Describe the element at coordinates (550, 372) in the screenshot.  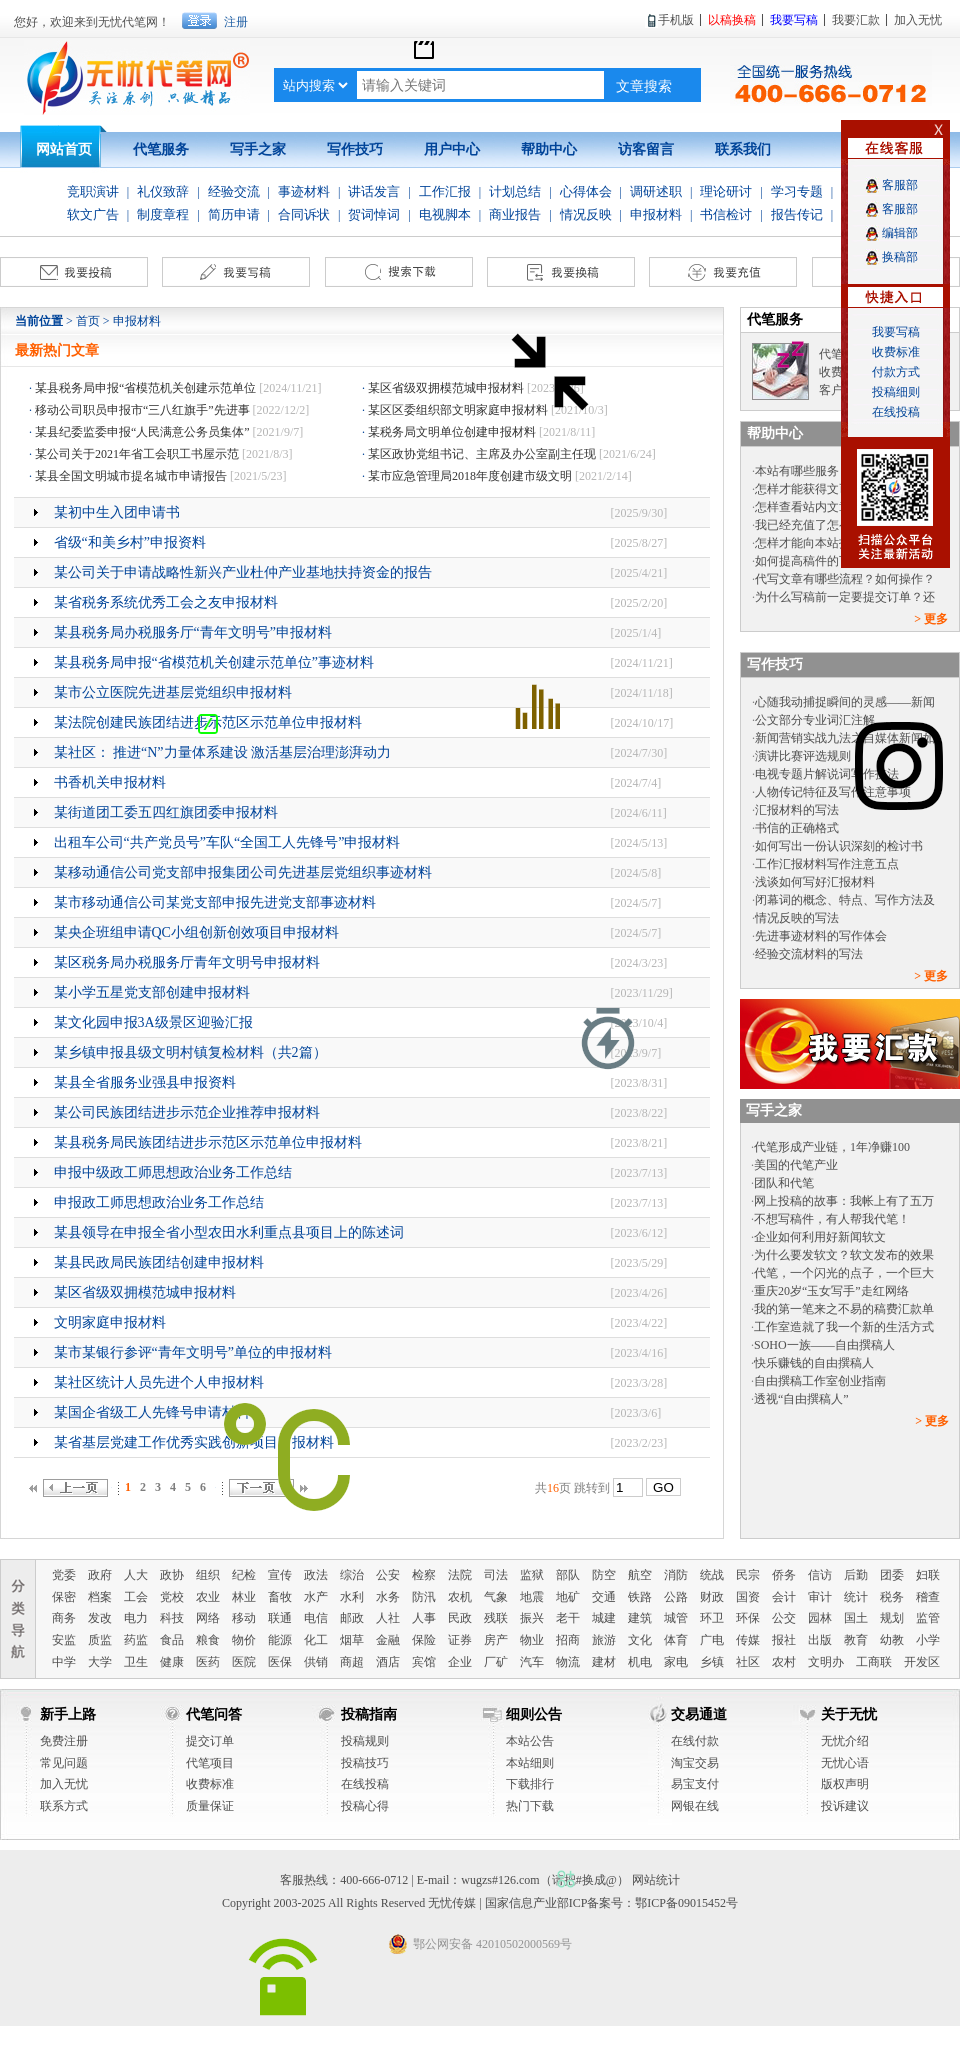
I see `collapse or minimize an expanded view` at that location.